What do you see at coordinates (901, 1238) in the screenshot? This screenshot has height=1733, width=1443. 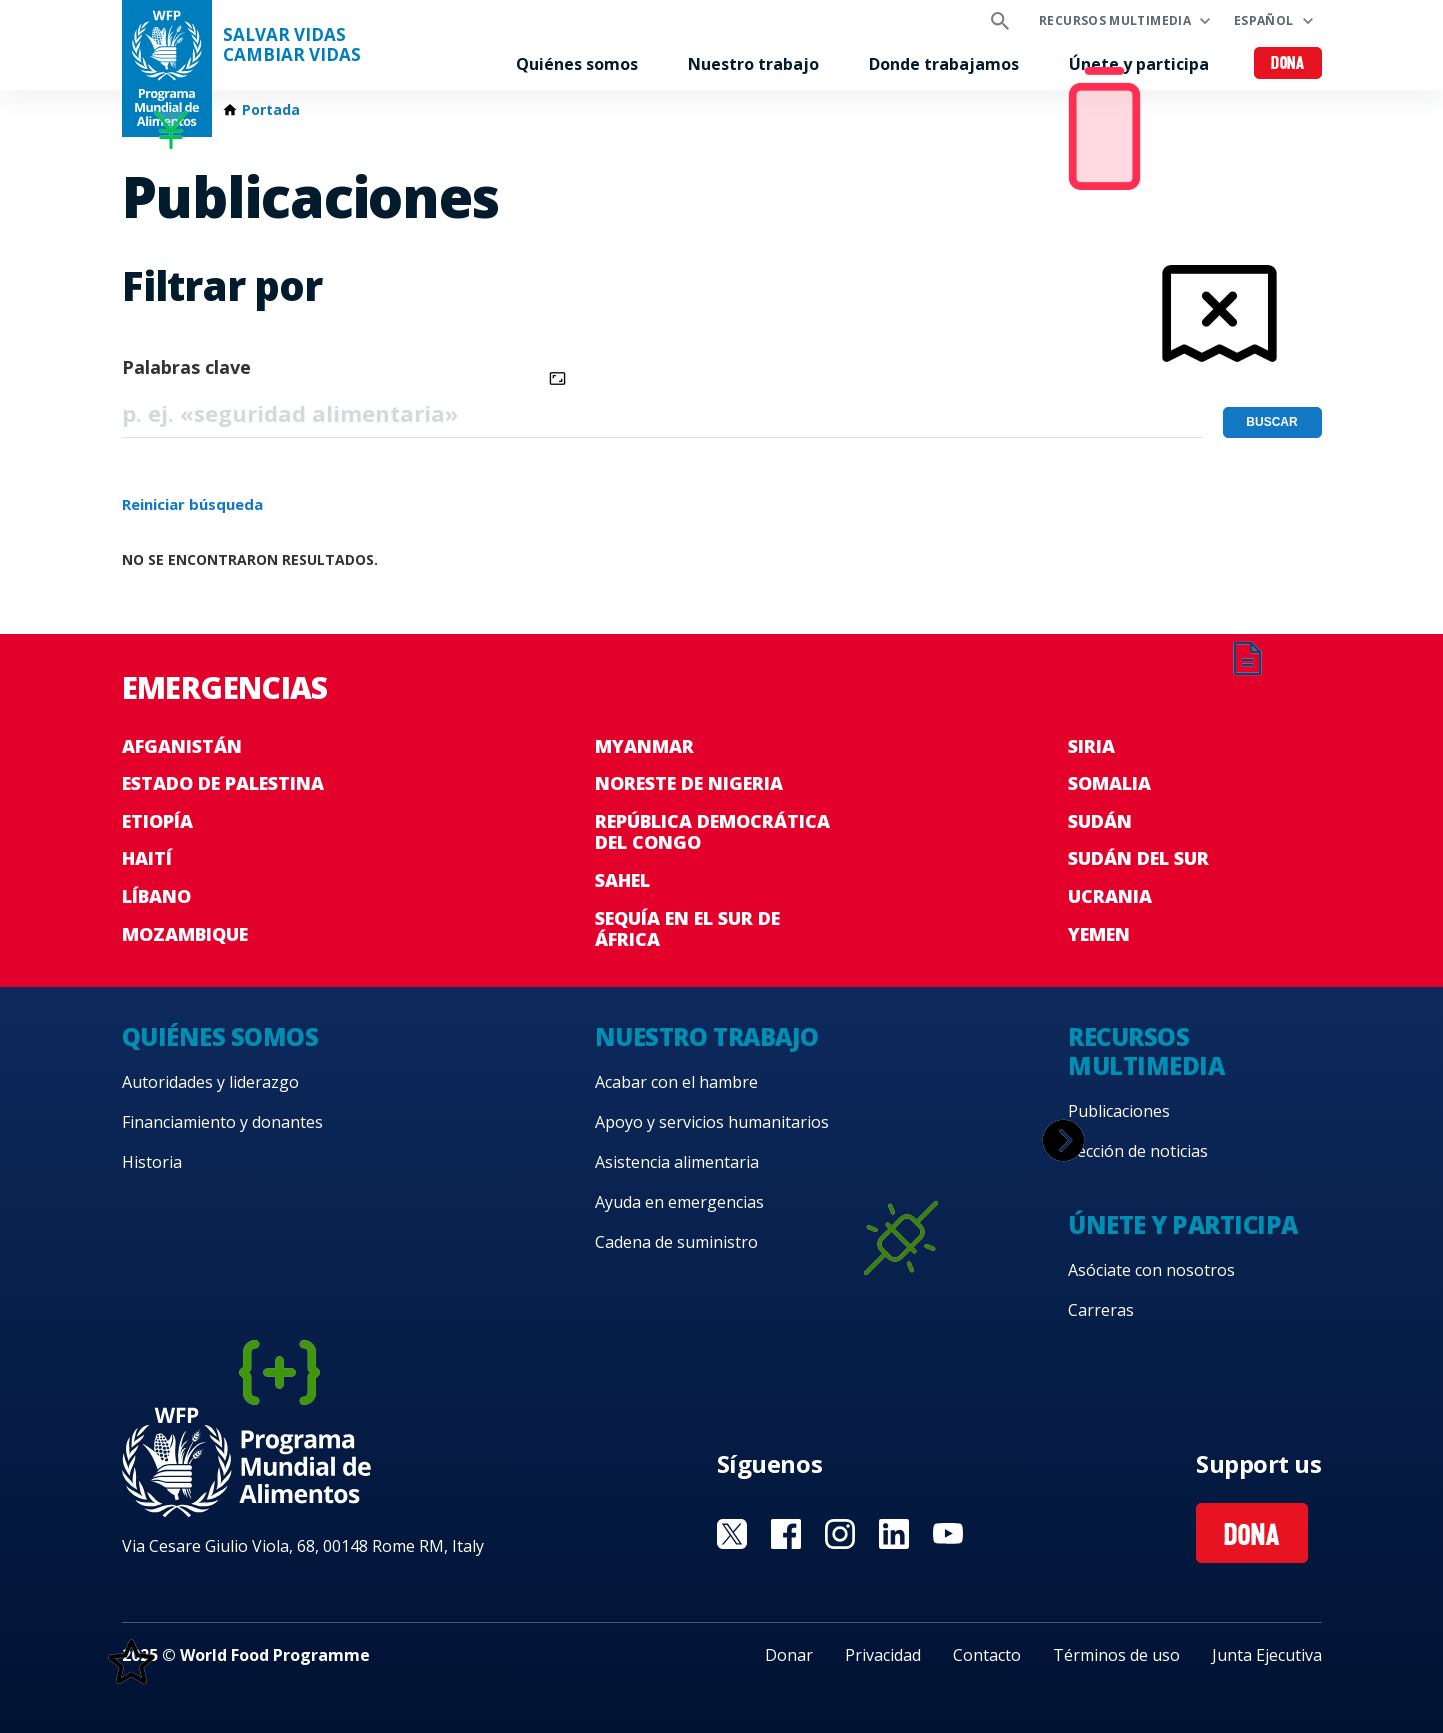 I see `indicates an active connection established` at bounding box center [901, 1238].